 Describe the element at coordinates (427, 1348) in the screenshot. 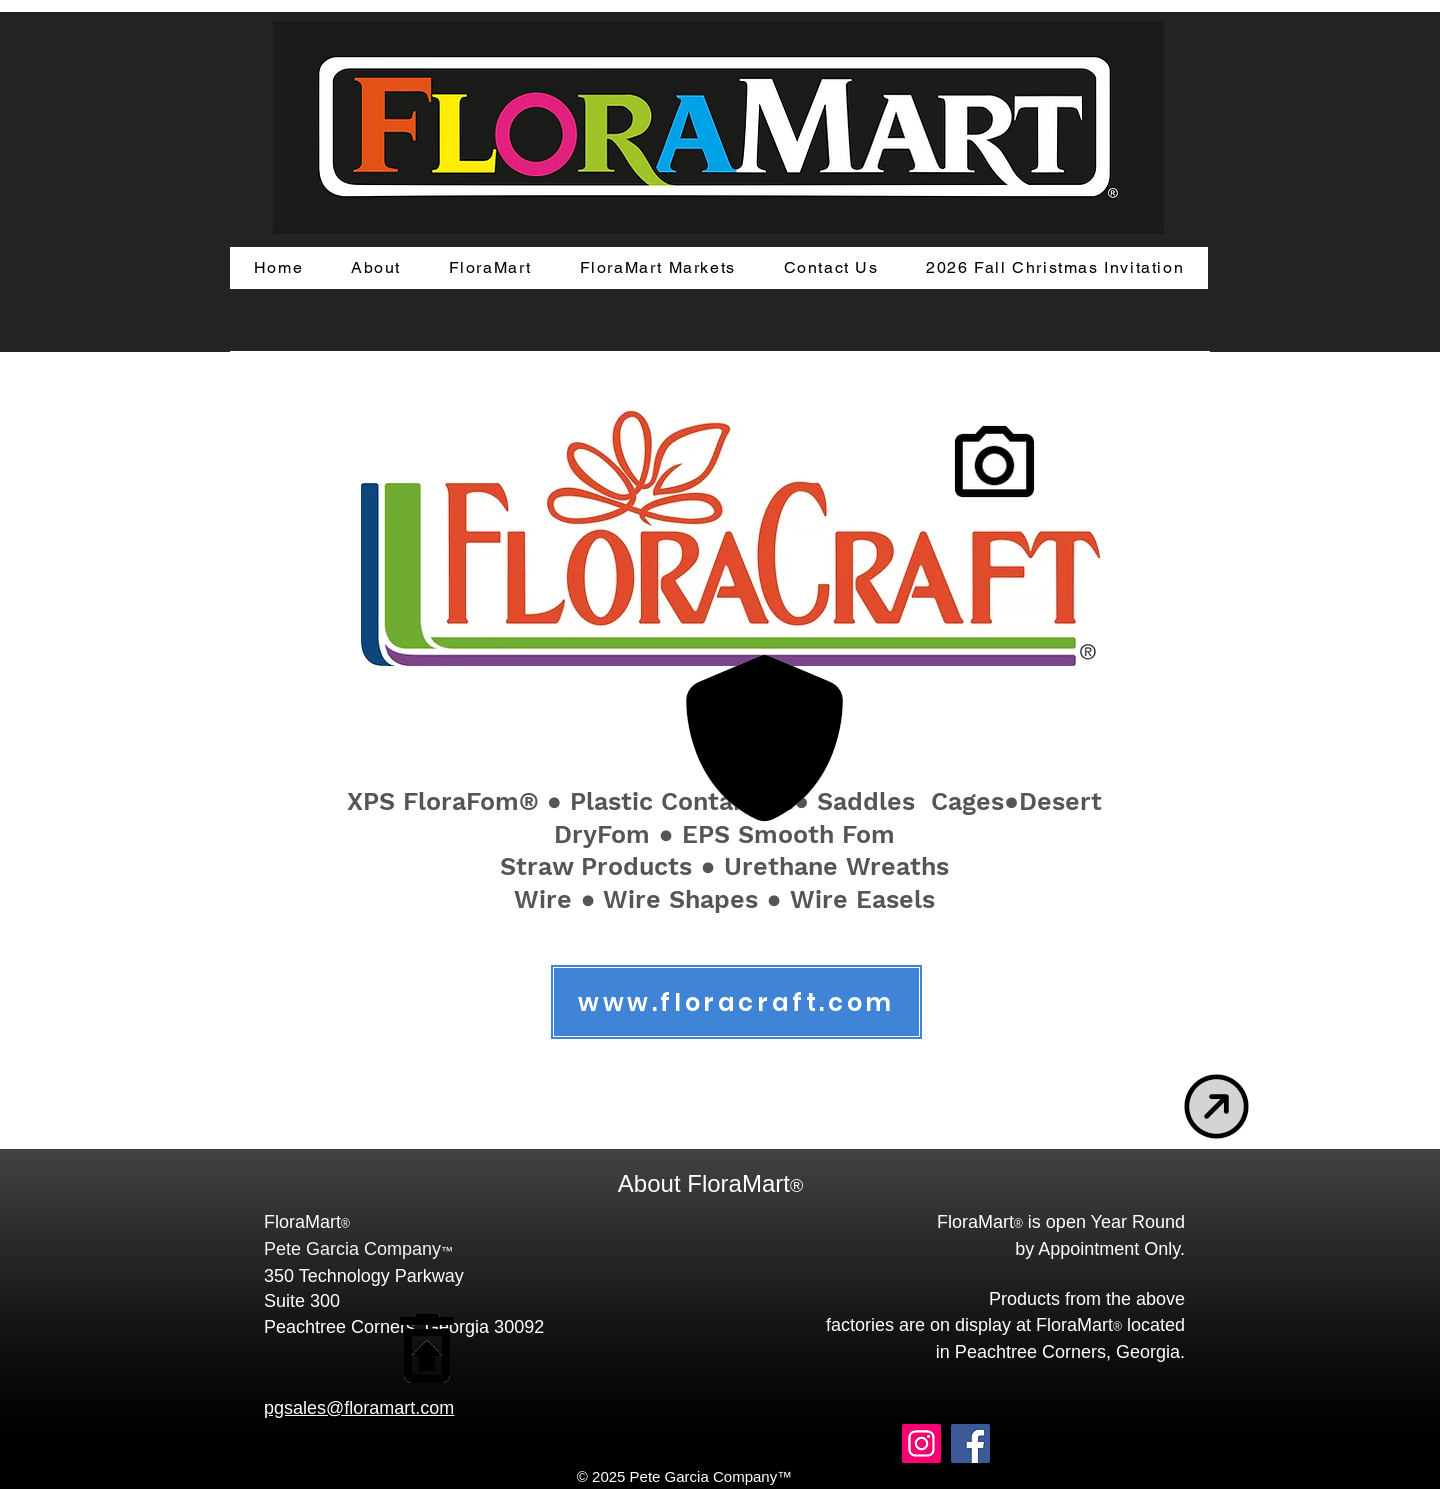

I see `restore a deleted item from trash` at that location.